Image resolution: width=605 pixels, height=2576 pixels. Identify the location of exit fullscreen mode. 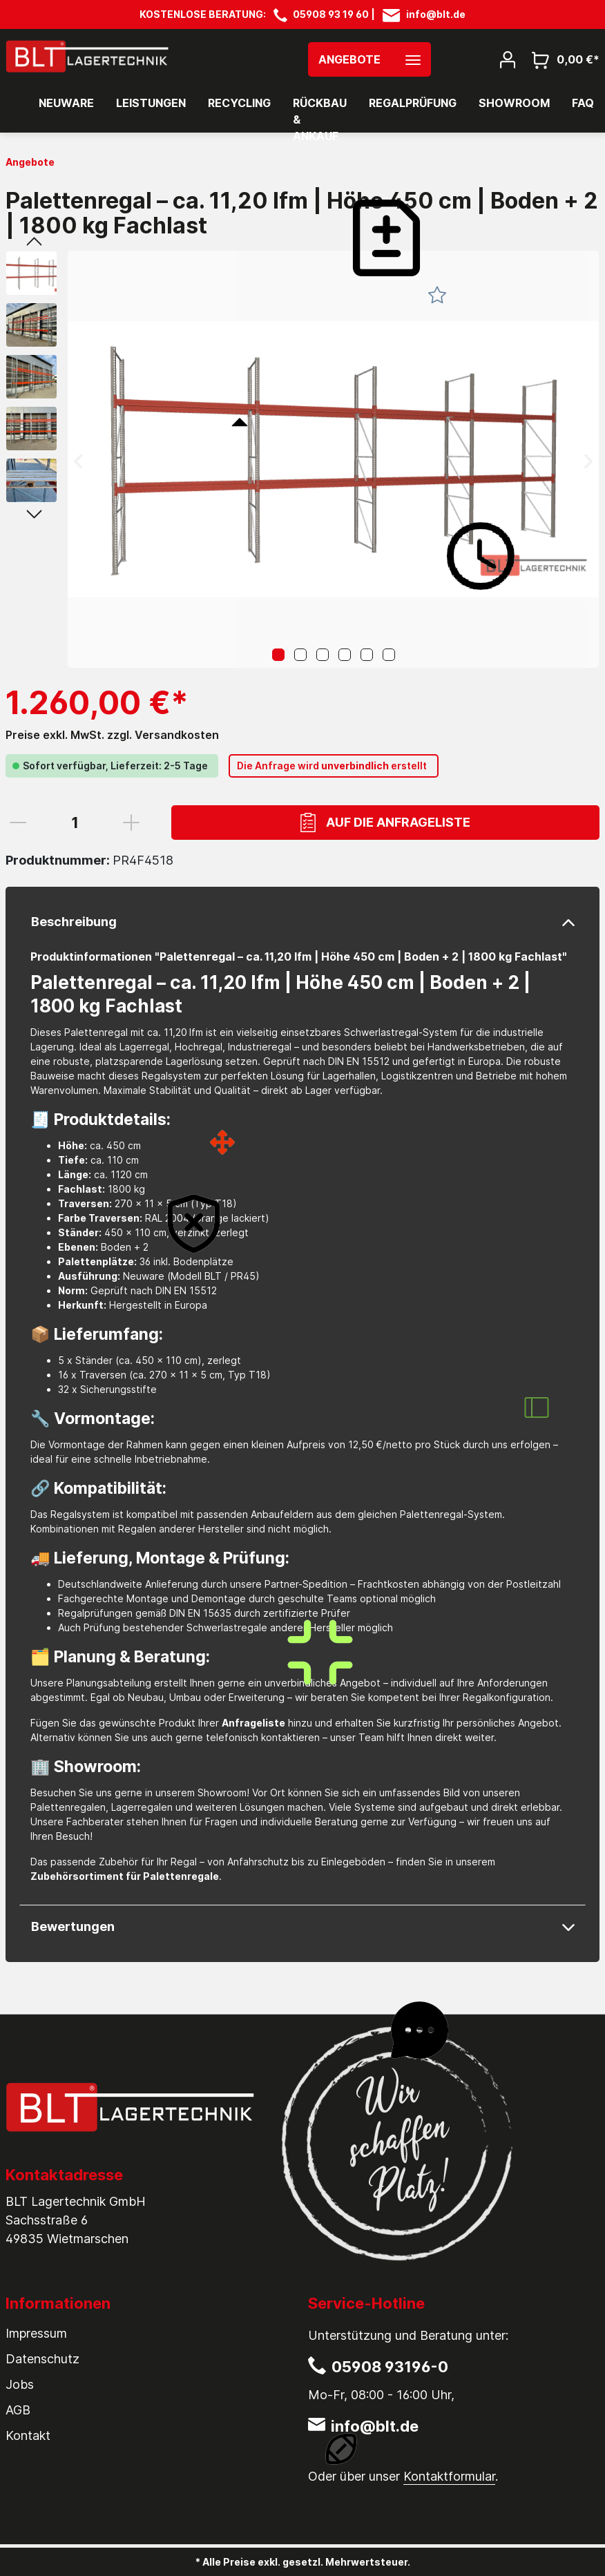
(320, 1652).